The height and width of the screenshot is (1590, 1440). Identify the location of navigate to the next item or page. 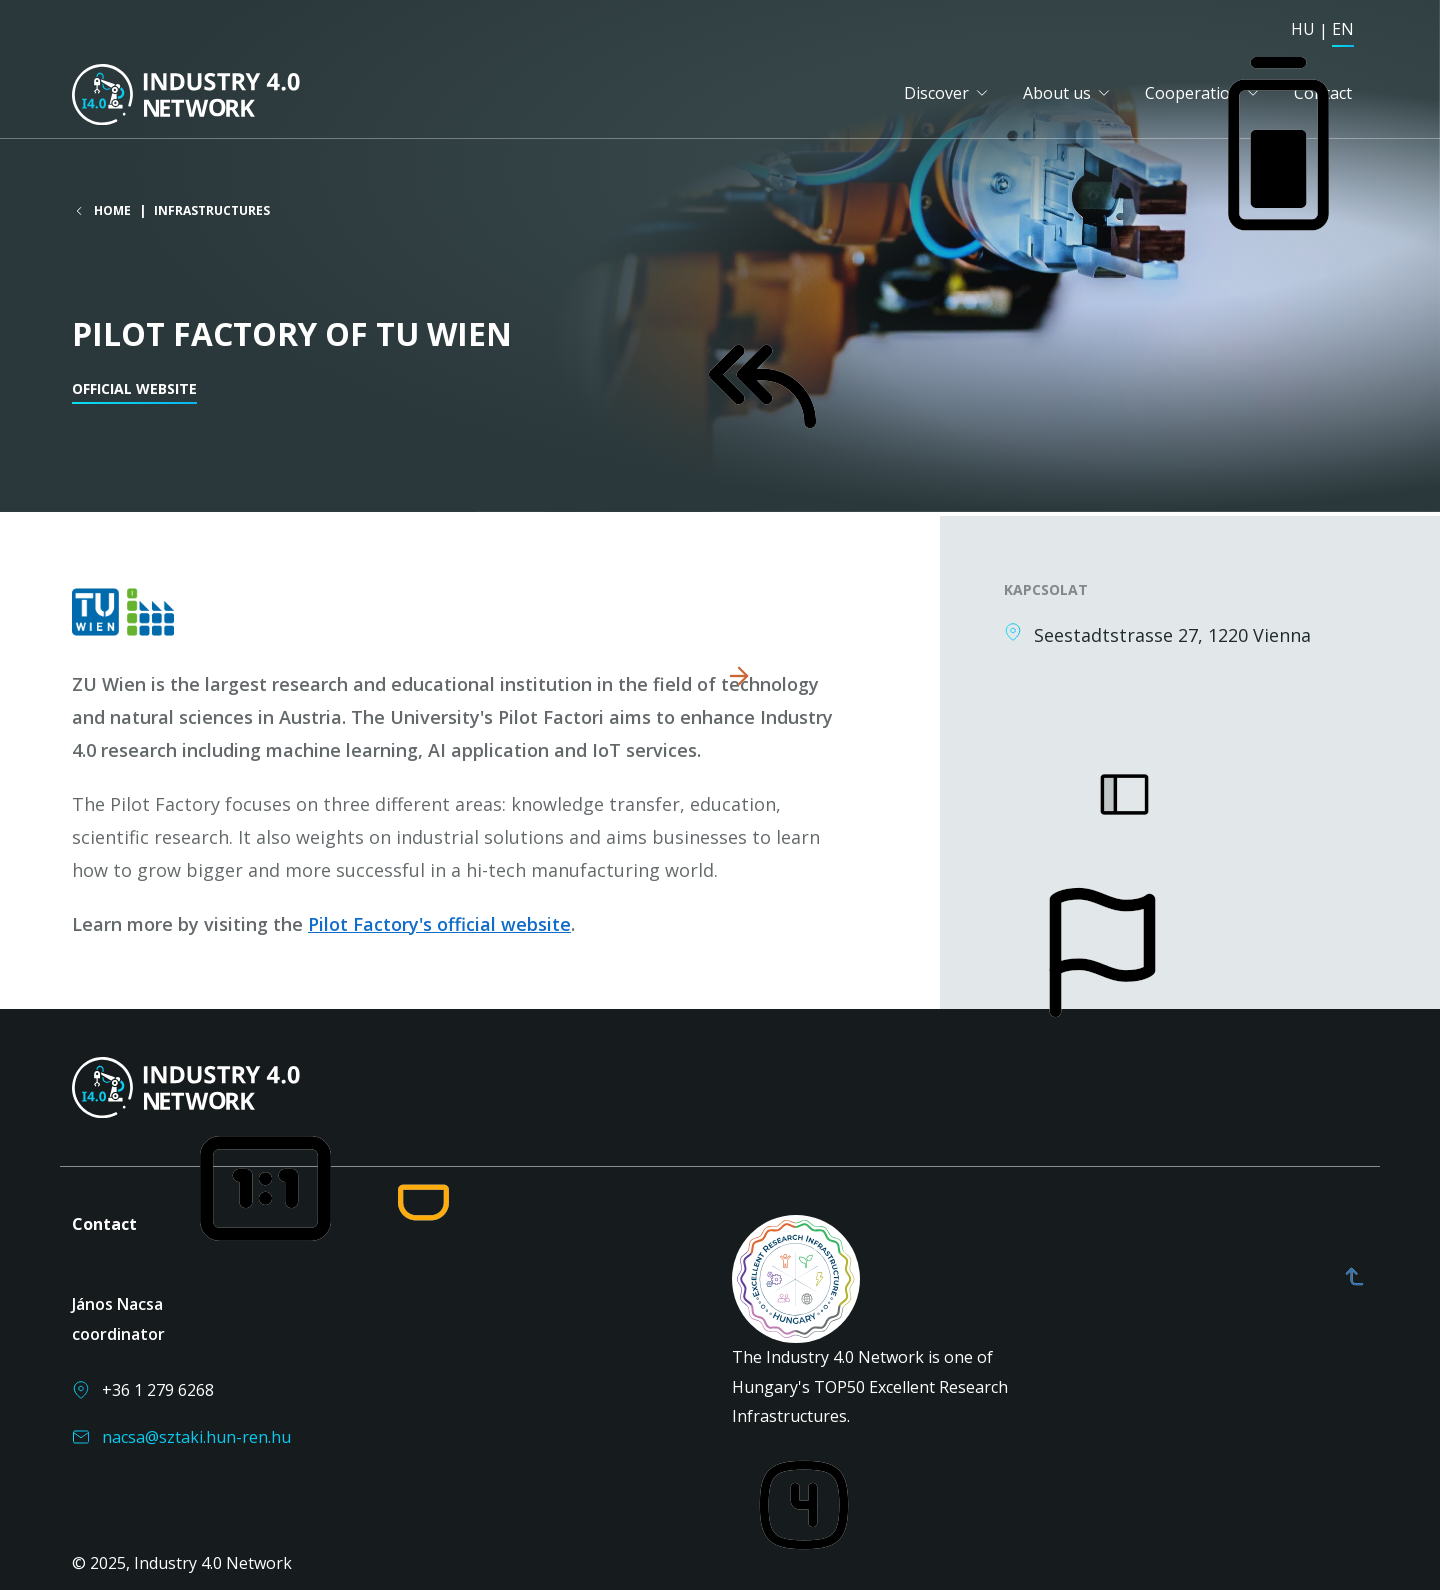
(739, 676).